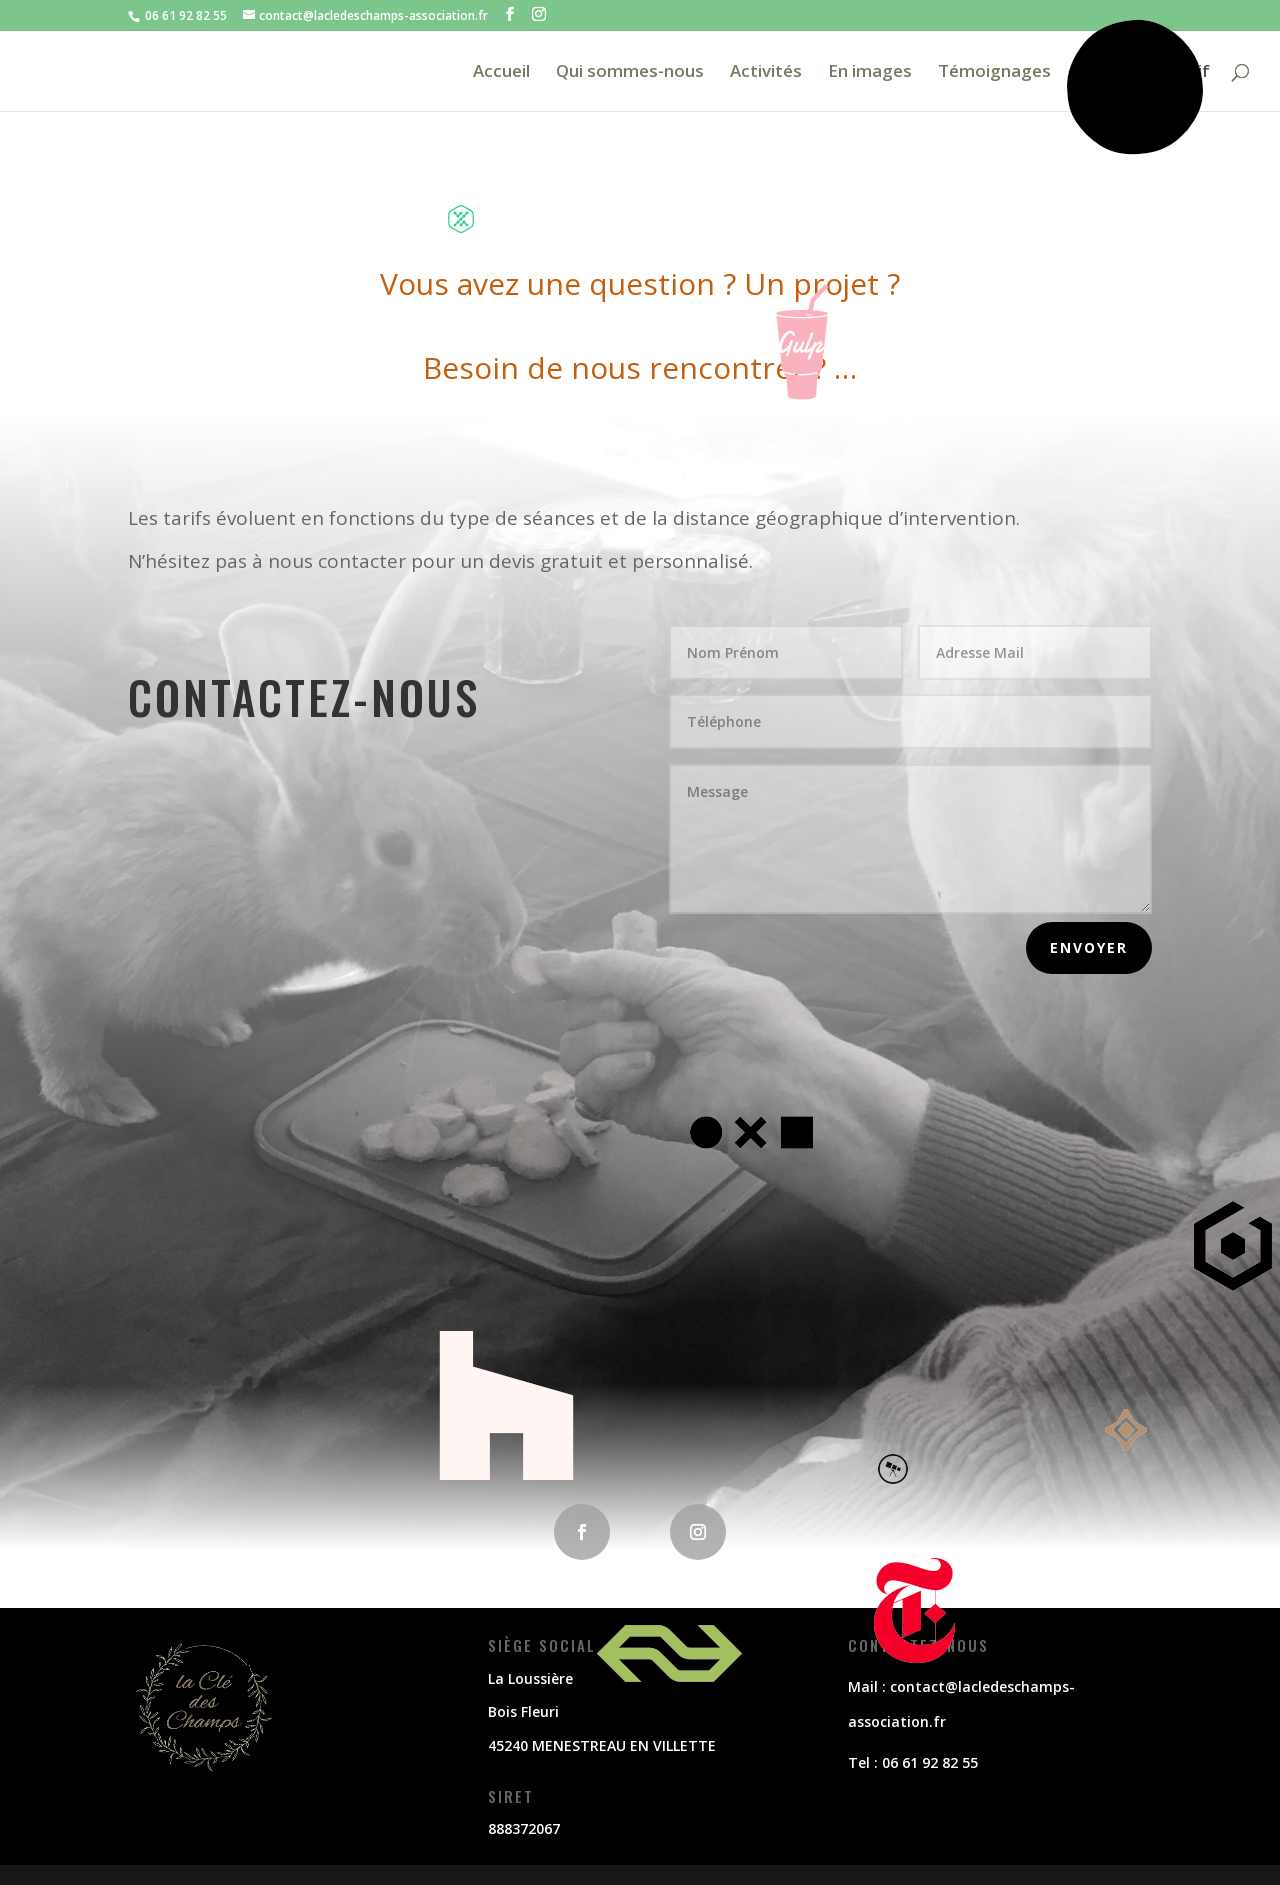  I want to click on babylon.js official logo, so click(1233, 1246).